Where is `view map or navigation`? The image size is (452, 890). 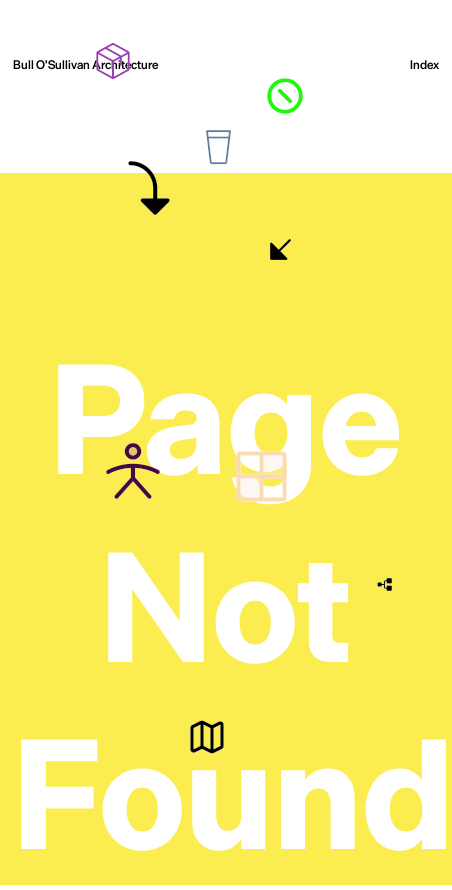 view map or navigation is located at coordinates (207, 737).